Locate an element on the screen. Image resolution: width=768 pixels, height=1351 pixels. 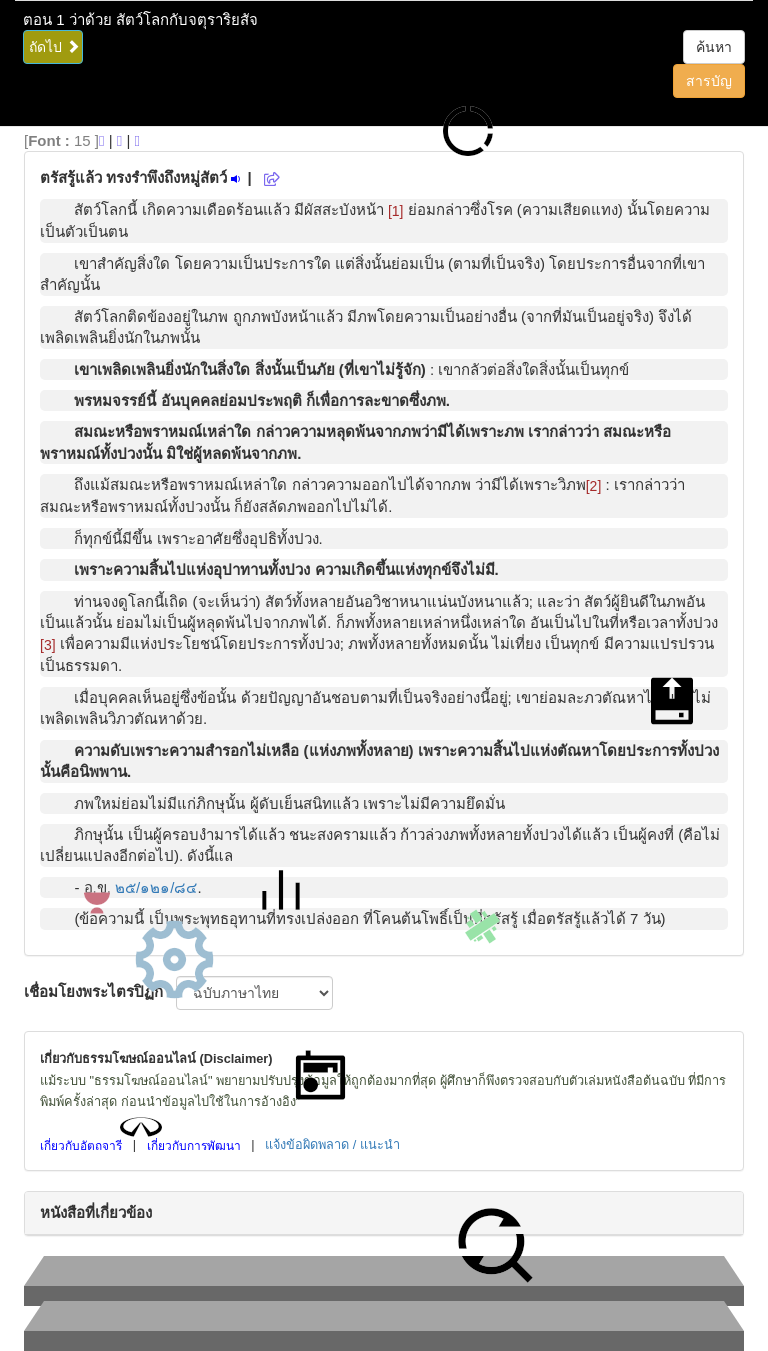
listen to radio stations is located at coordinates (320, 1077).